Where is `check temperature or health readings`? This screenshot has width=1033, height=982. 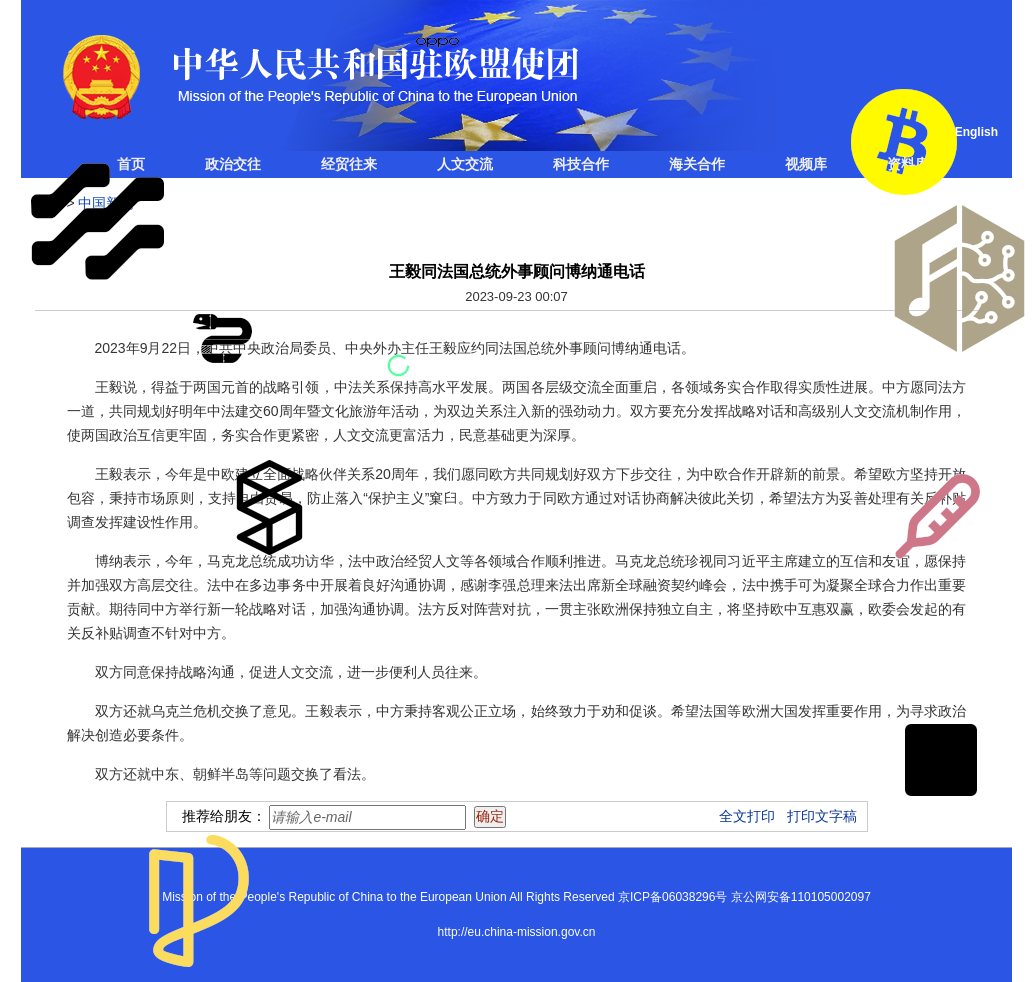
check temperature or health readings is located at coordinates (937, 517).